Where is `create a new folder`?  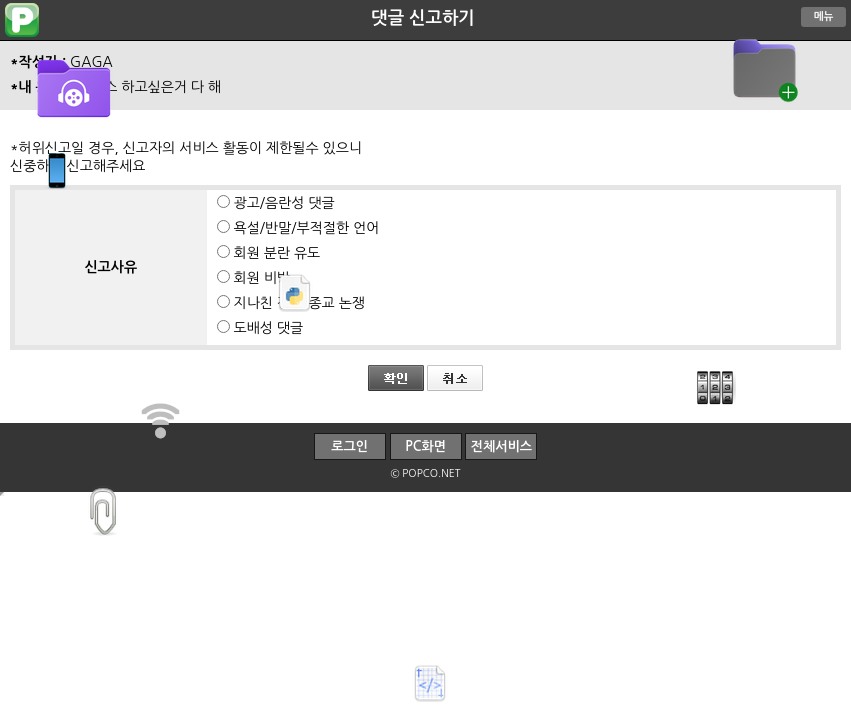 create a new folder is located at coordinates (764, 68).